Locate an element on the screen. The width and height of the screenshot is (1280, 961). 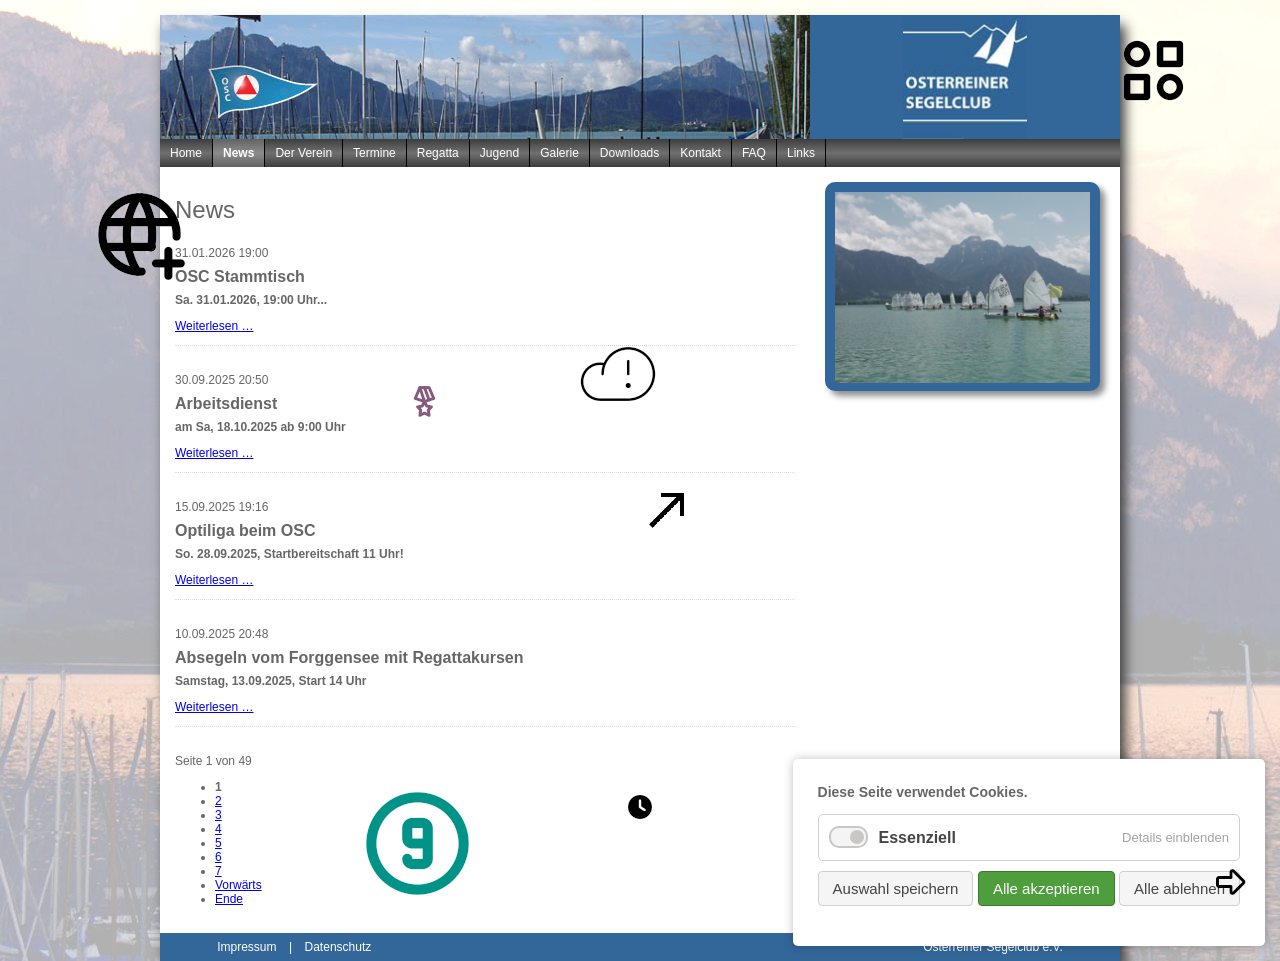
indicates item number 9 in a numbered list or sequence is located at coordinates (417, 843).